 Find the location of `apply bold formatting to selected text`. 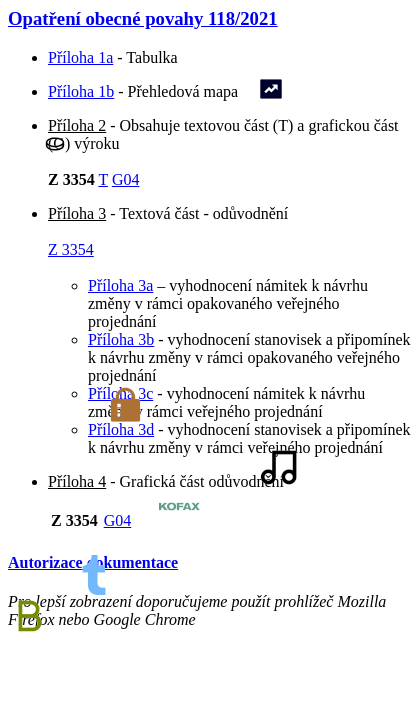

apply bold formatting to selected text is located at coordinates (30, 616).